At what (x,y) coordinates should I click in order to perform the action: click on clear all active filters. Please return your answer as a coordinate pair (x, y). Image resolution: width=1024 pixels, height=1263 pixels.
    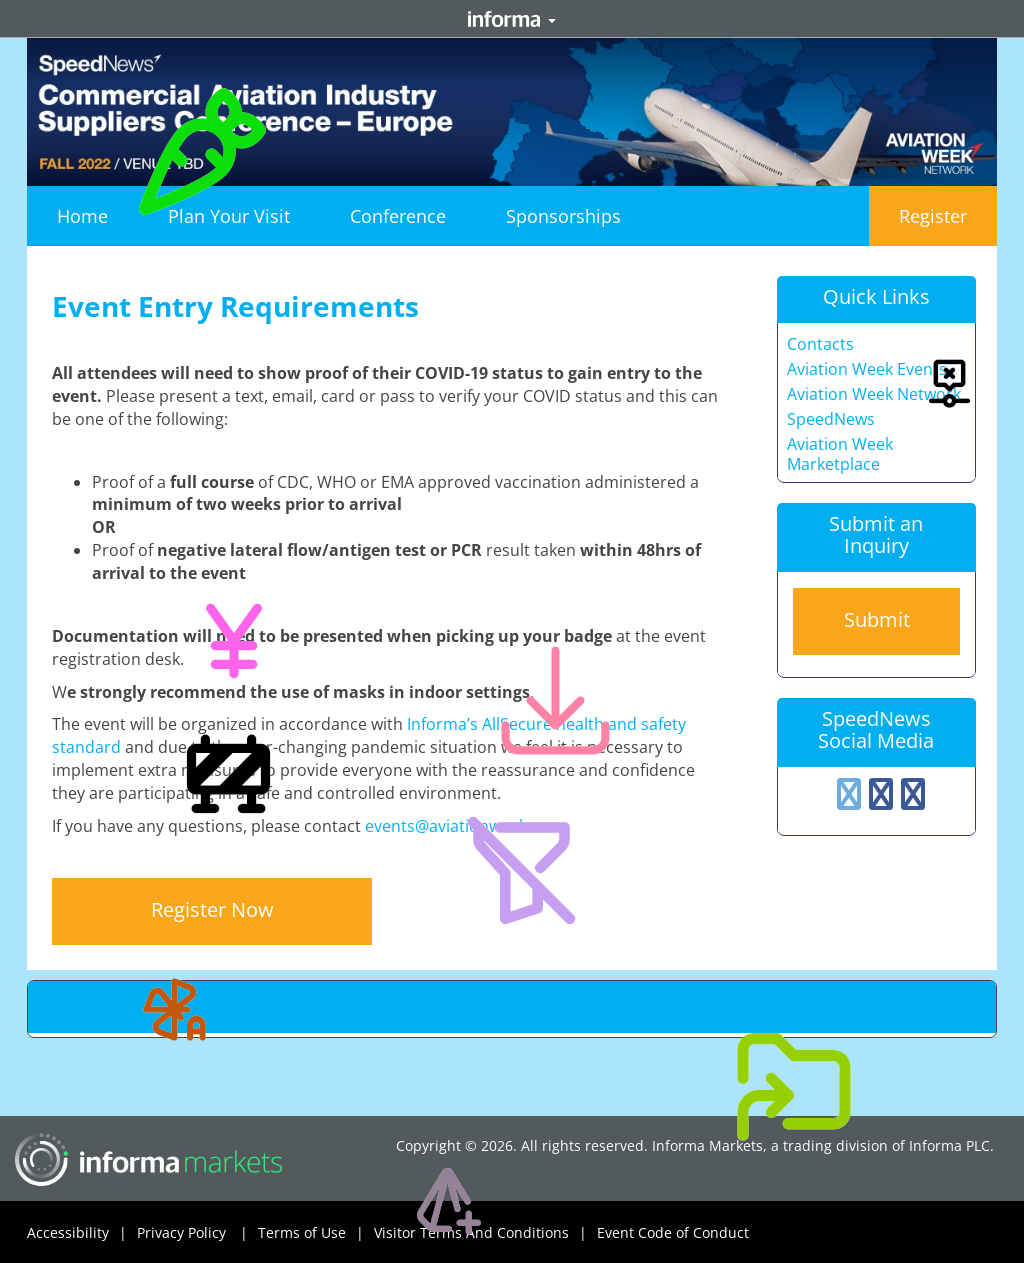
    Looking at the image, I should click on (521, 870).